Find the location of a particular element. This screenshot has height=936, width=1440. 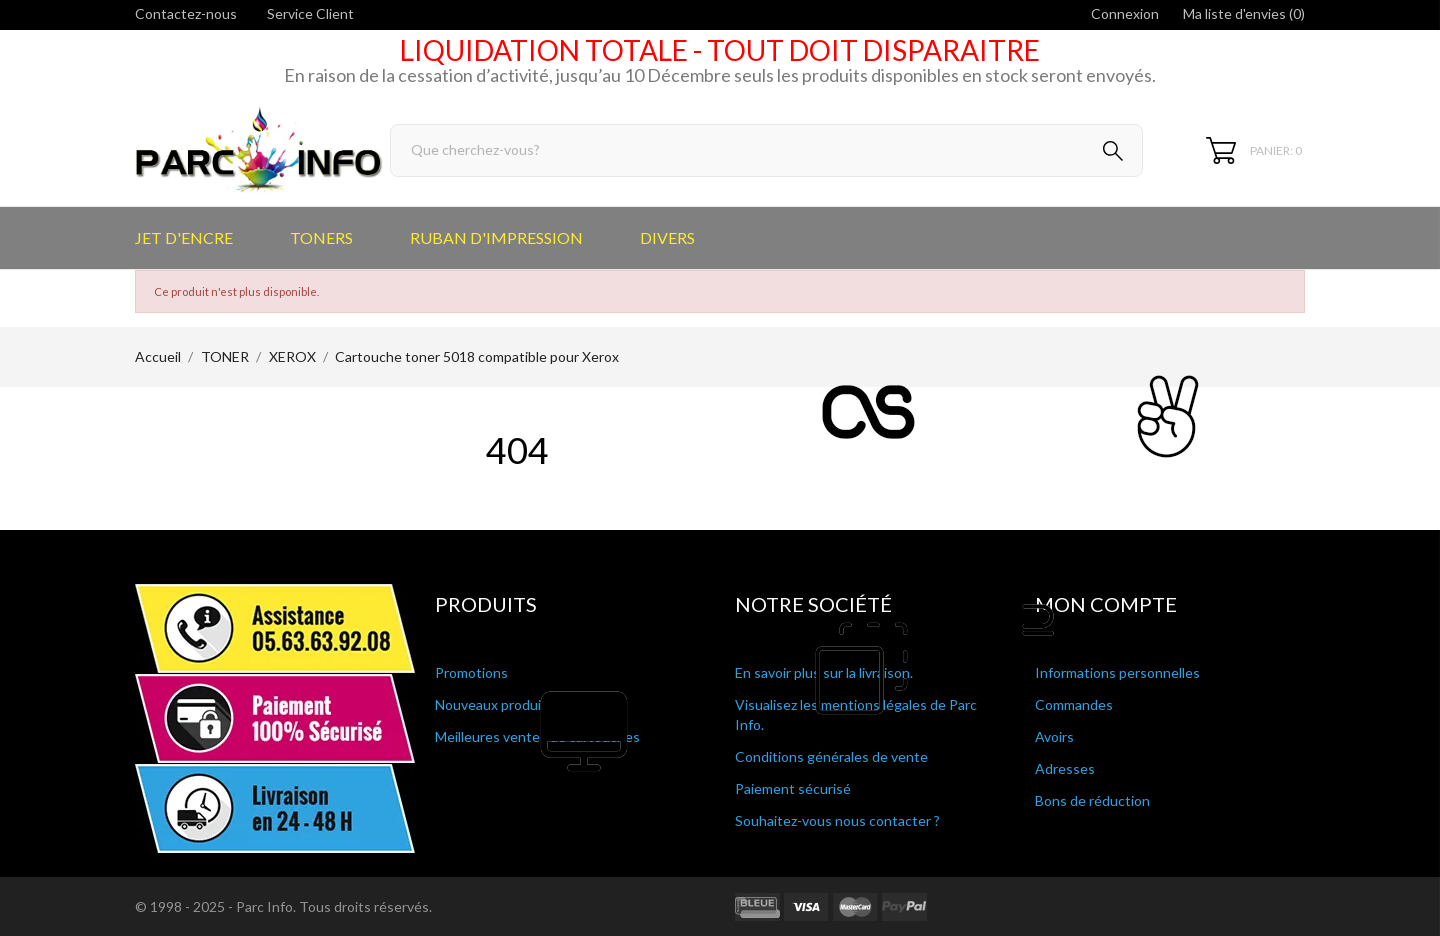

connect to Last.fm account is located at coordinates (868, 410).